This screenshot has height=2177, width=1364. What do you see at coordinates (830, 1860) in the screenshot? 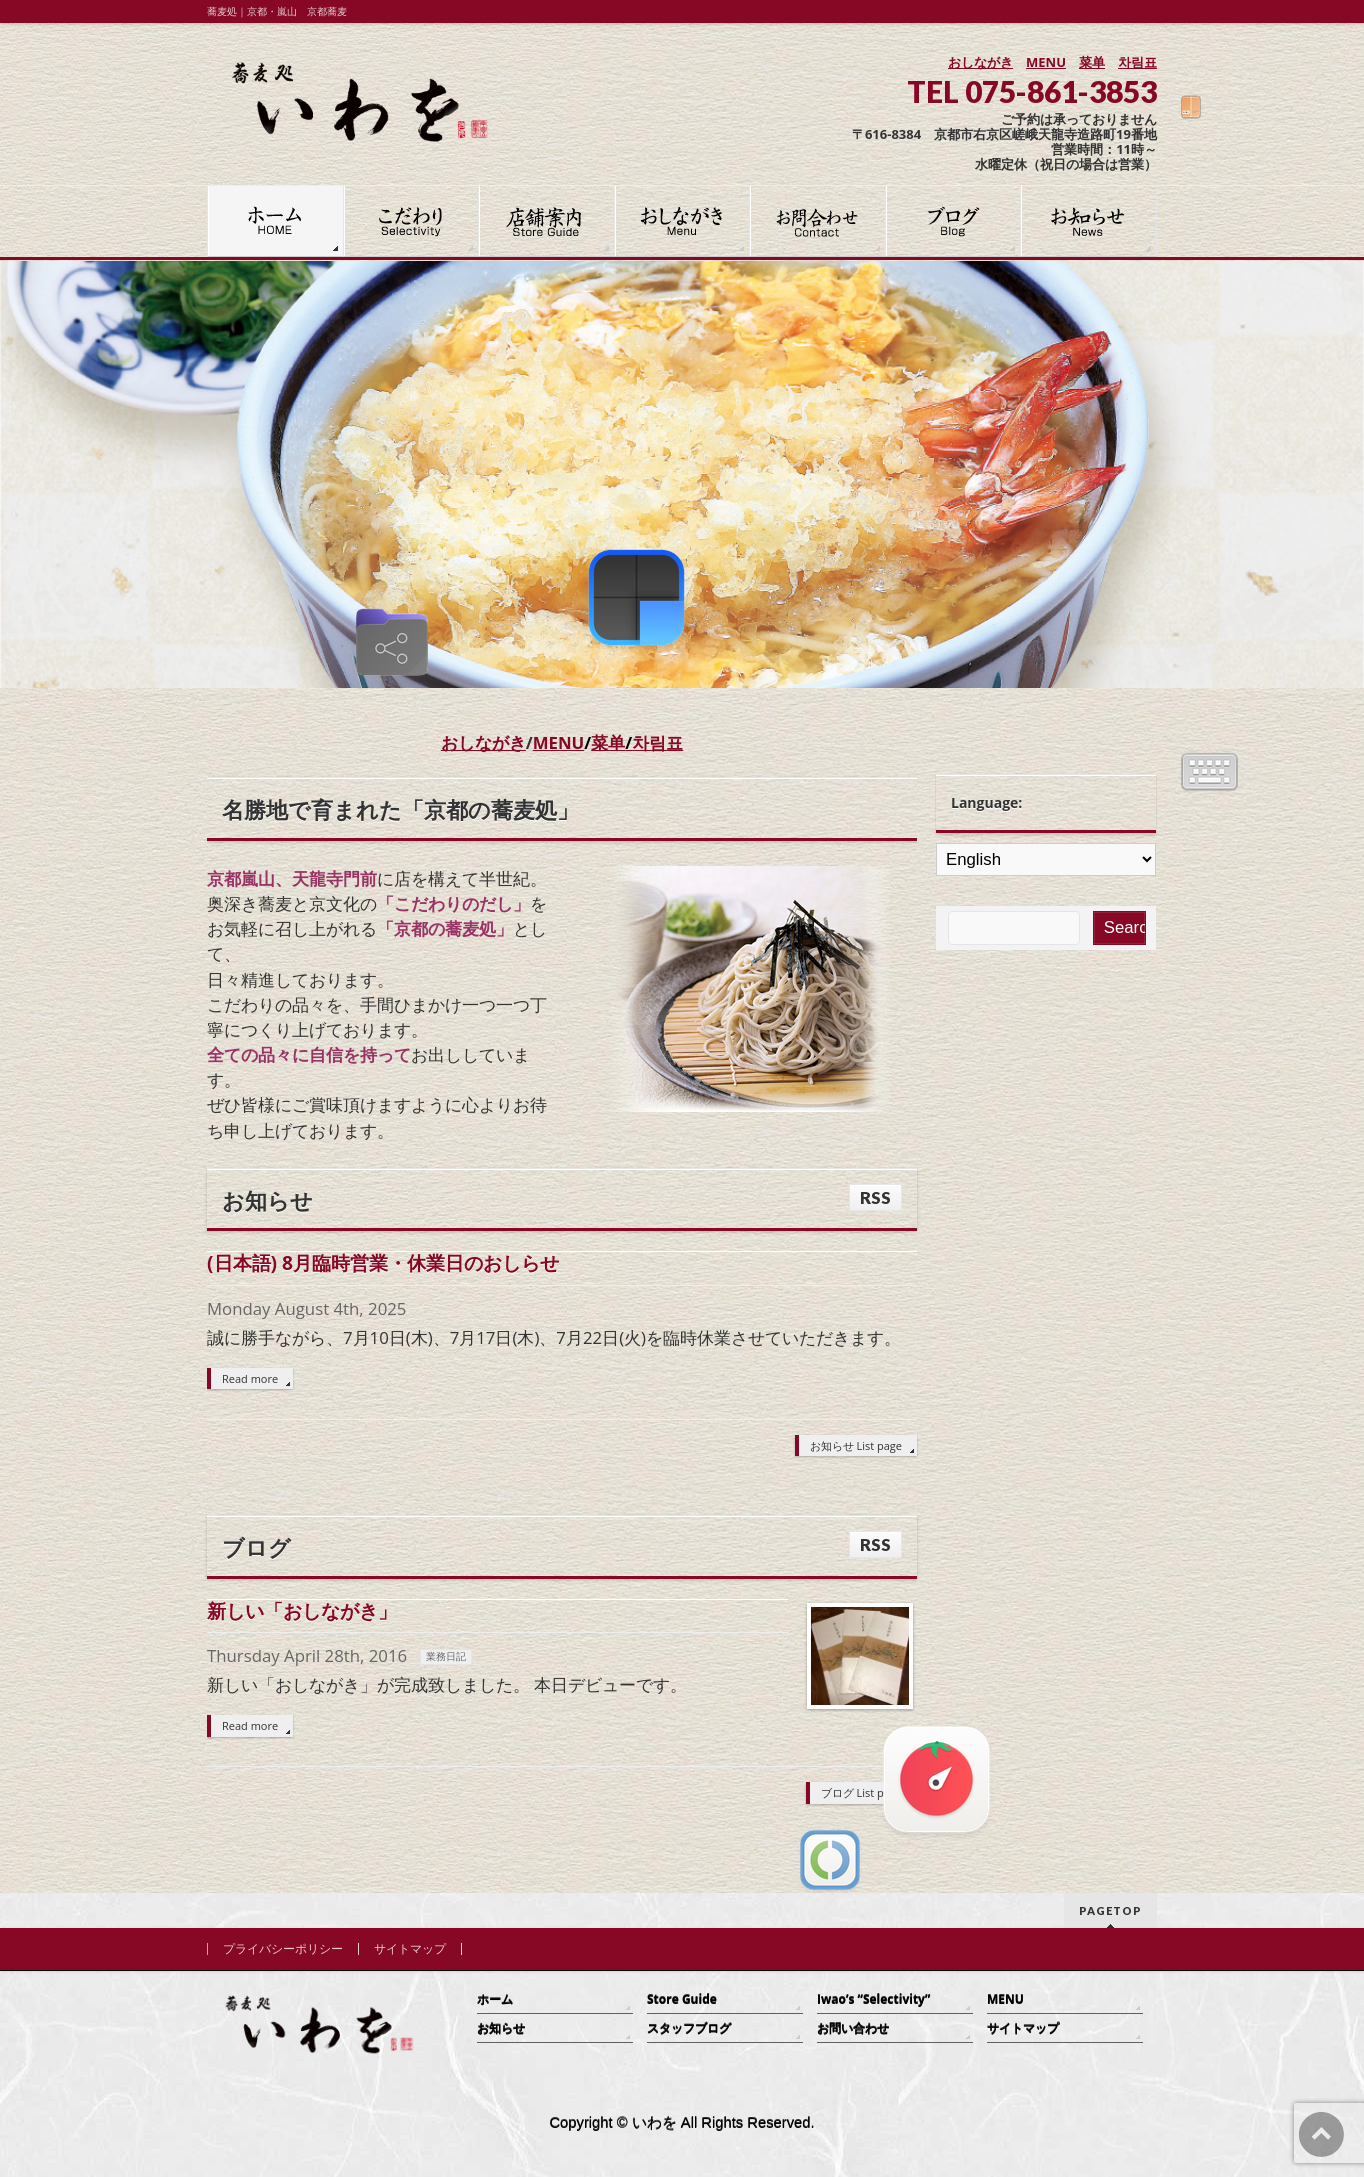
I see `open the AusweisApp for German digital ID authentication` at bounding box center [830, 1860].